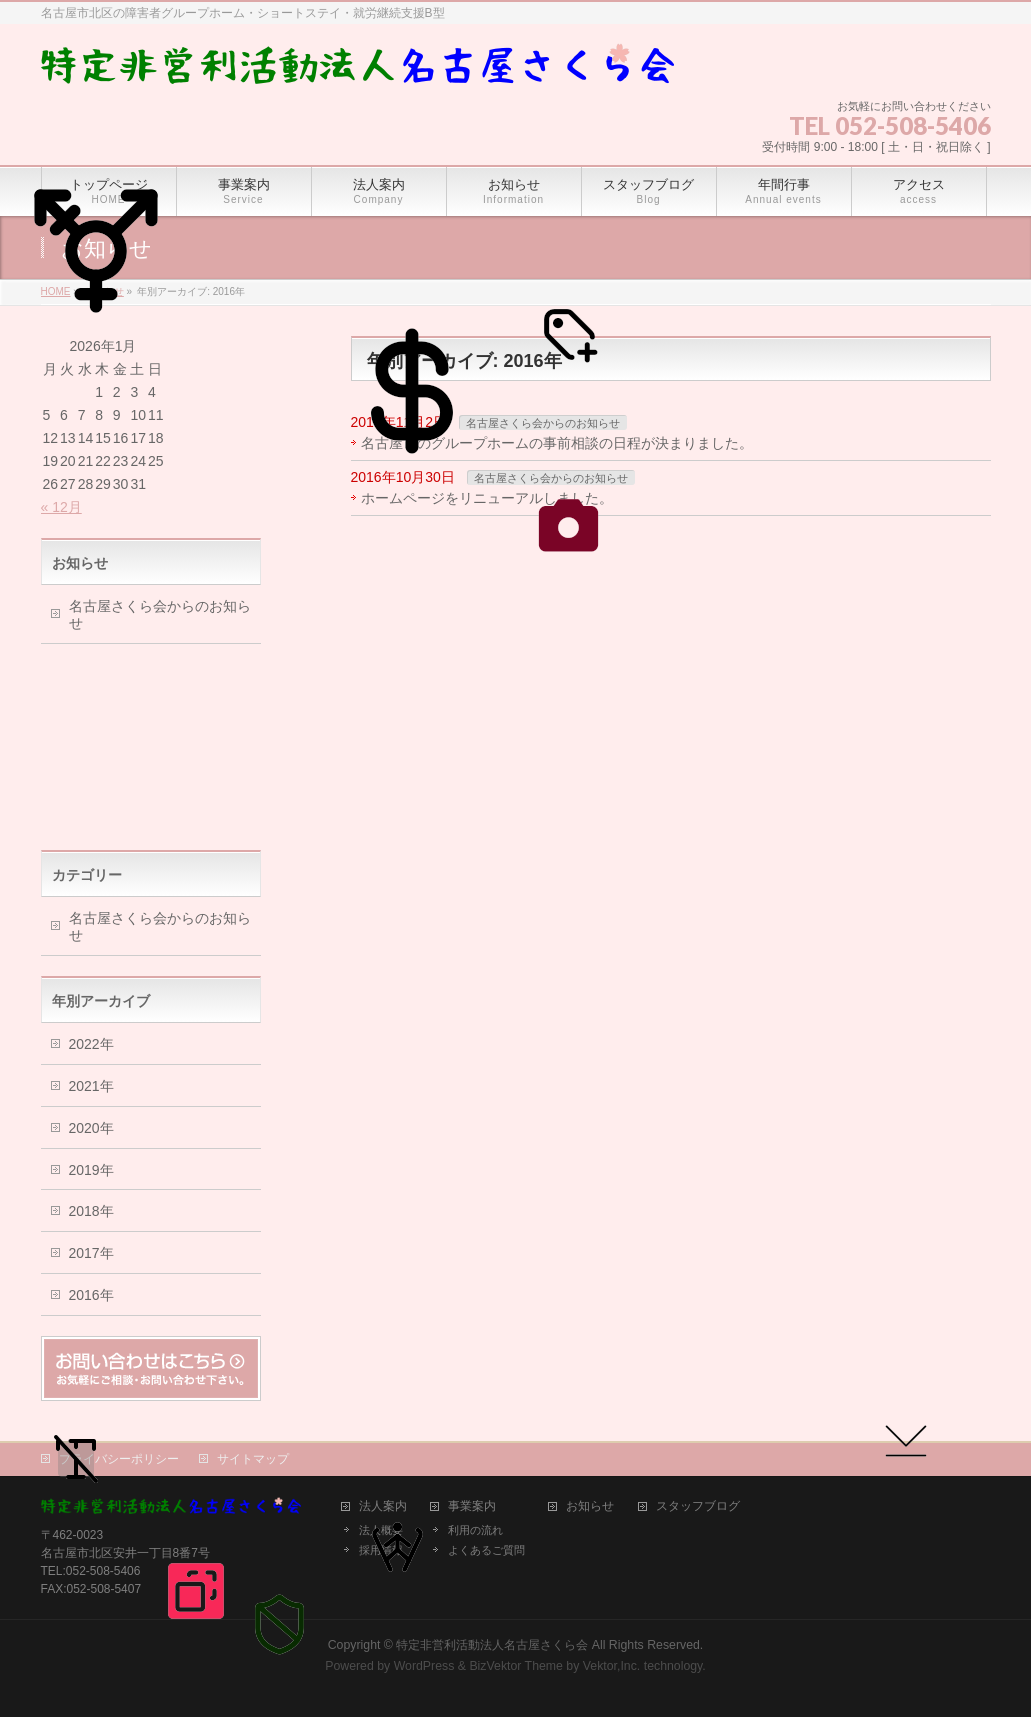 The height and width of the screenshot is (1717, 1031). What do you see at coordinates (279, 1624) in the screenshot?
I see `blocked or banned protection status` at bounding box center [279, 1624].